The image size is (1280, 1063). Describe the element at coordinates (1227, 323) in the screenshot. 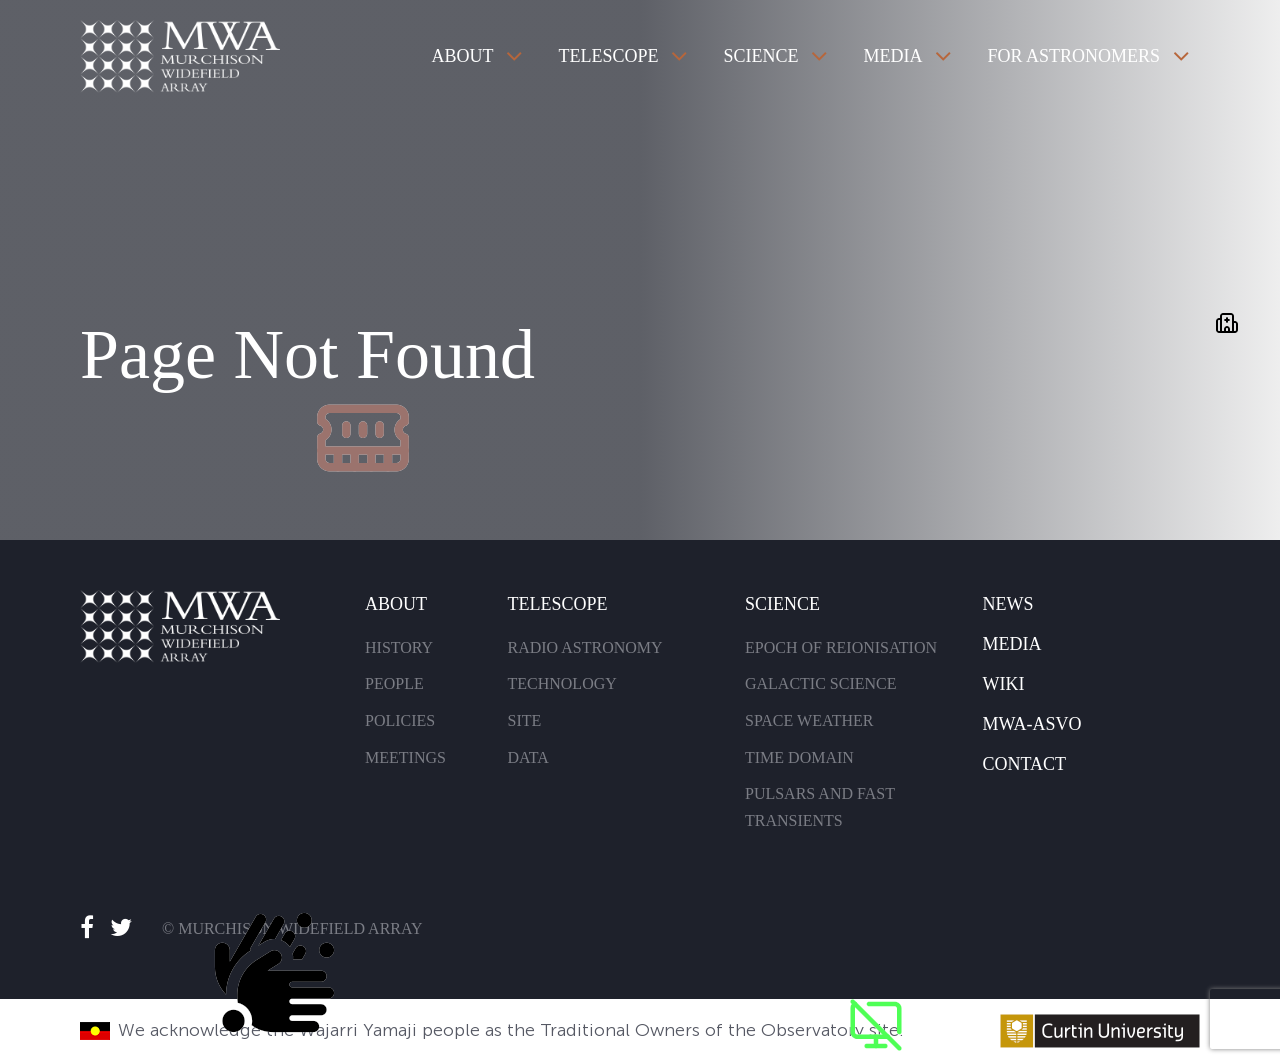

I see `find nearby hospitals or medical facilities` at that location.